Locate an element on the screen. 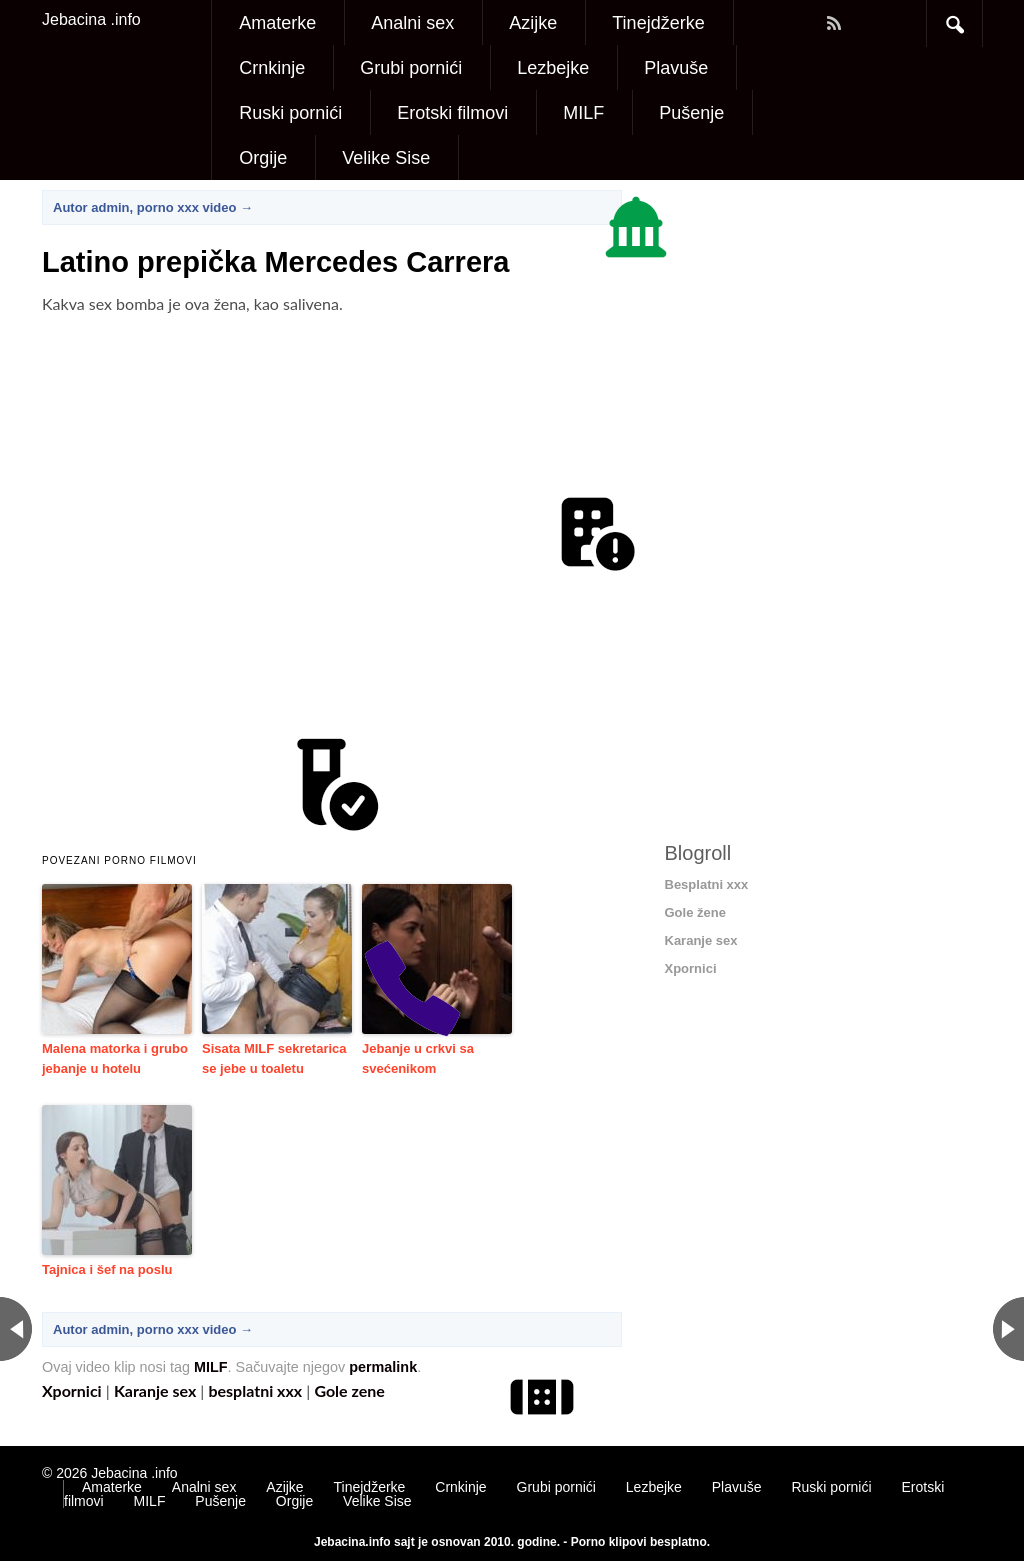  view government or civic services is located at coordinates (636, 227).